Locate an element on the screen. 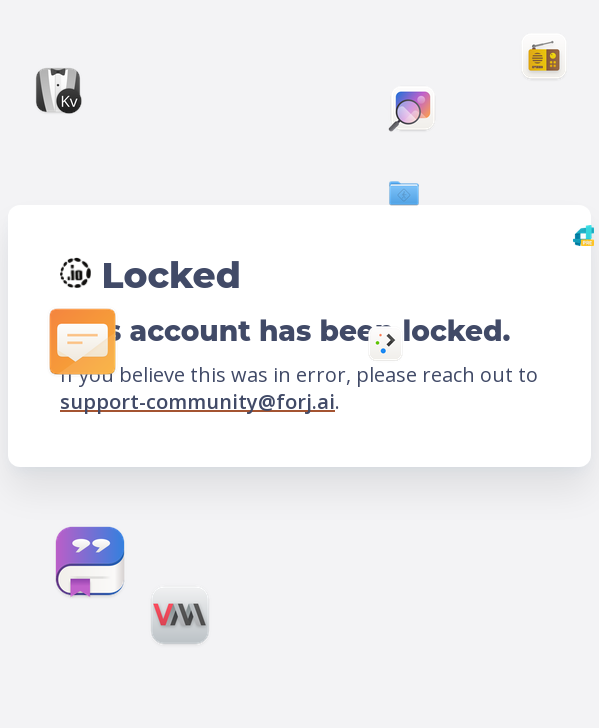  open gnome loupe image viewer is located at coordinates (413, 108).